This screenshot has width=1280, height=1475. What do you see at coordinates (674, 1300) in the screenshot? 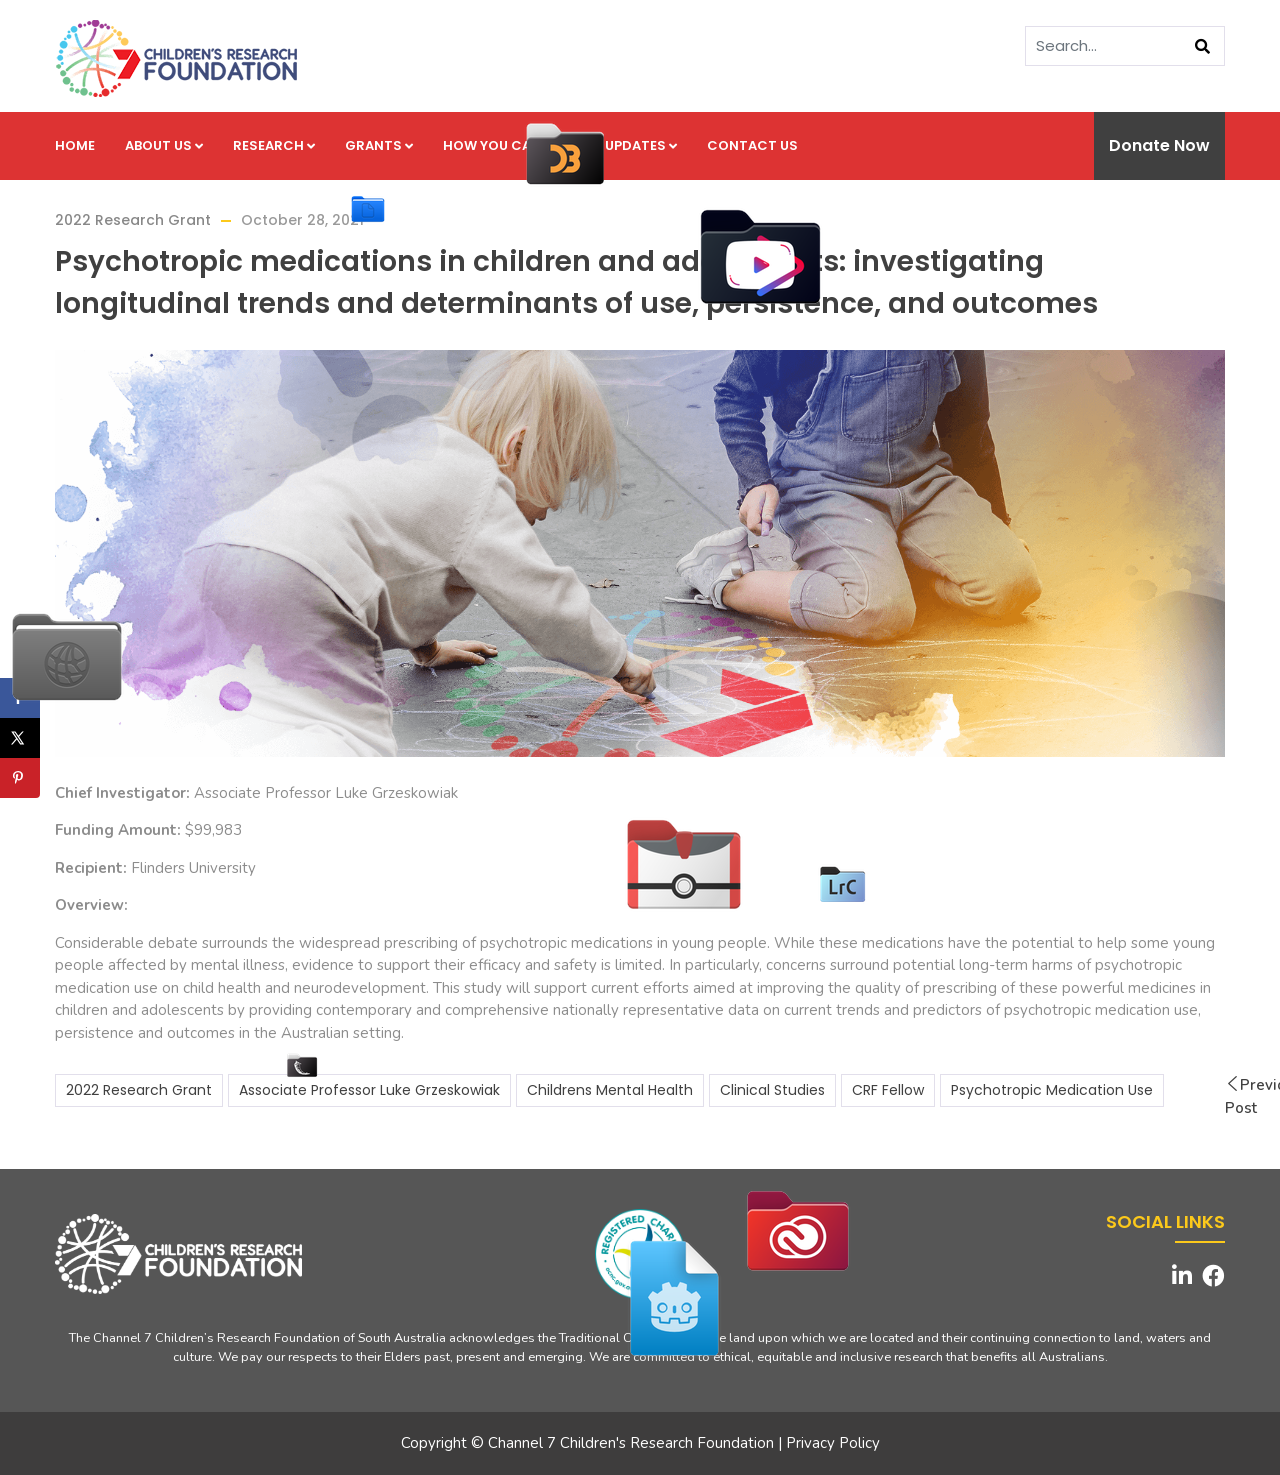
I see `a GDScript file associated with the Godot game engine` at bounding box center [674, 1300].